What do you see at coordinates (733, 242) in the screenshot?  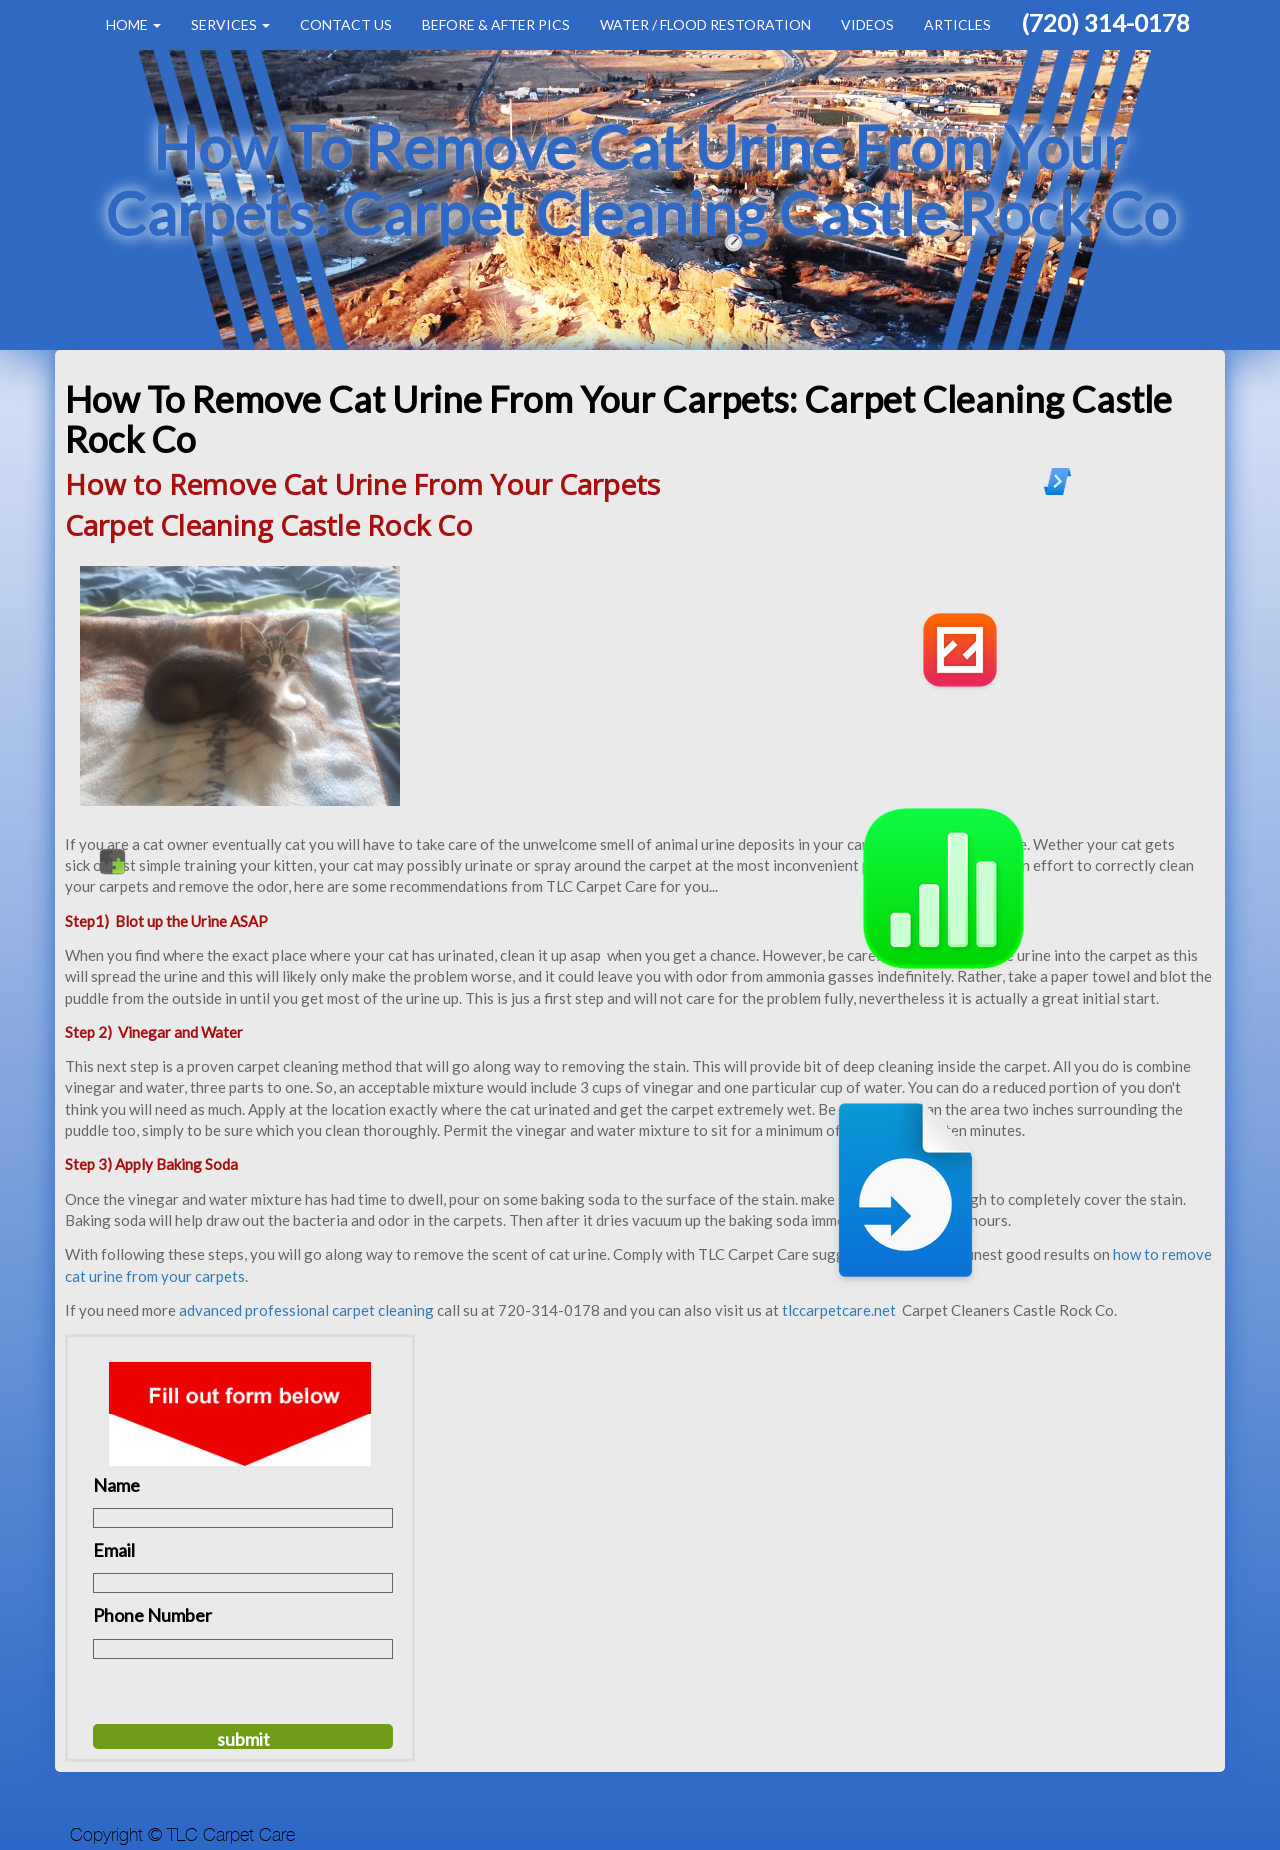 I see `open sysprof system profiler` at bounding box center [733, 242].